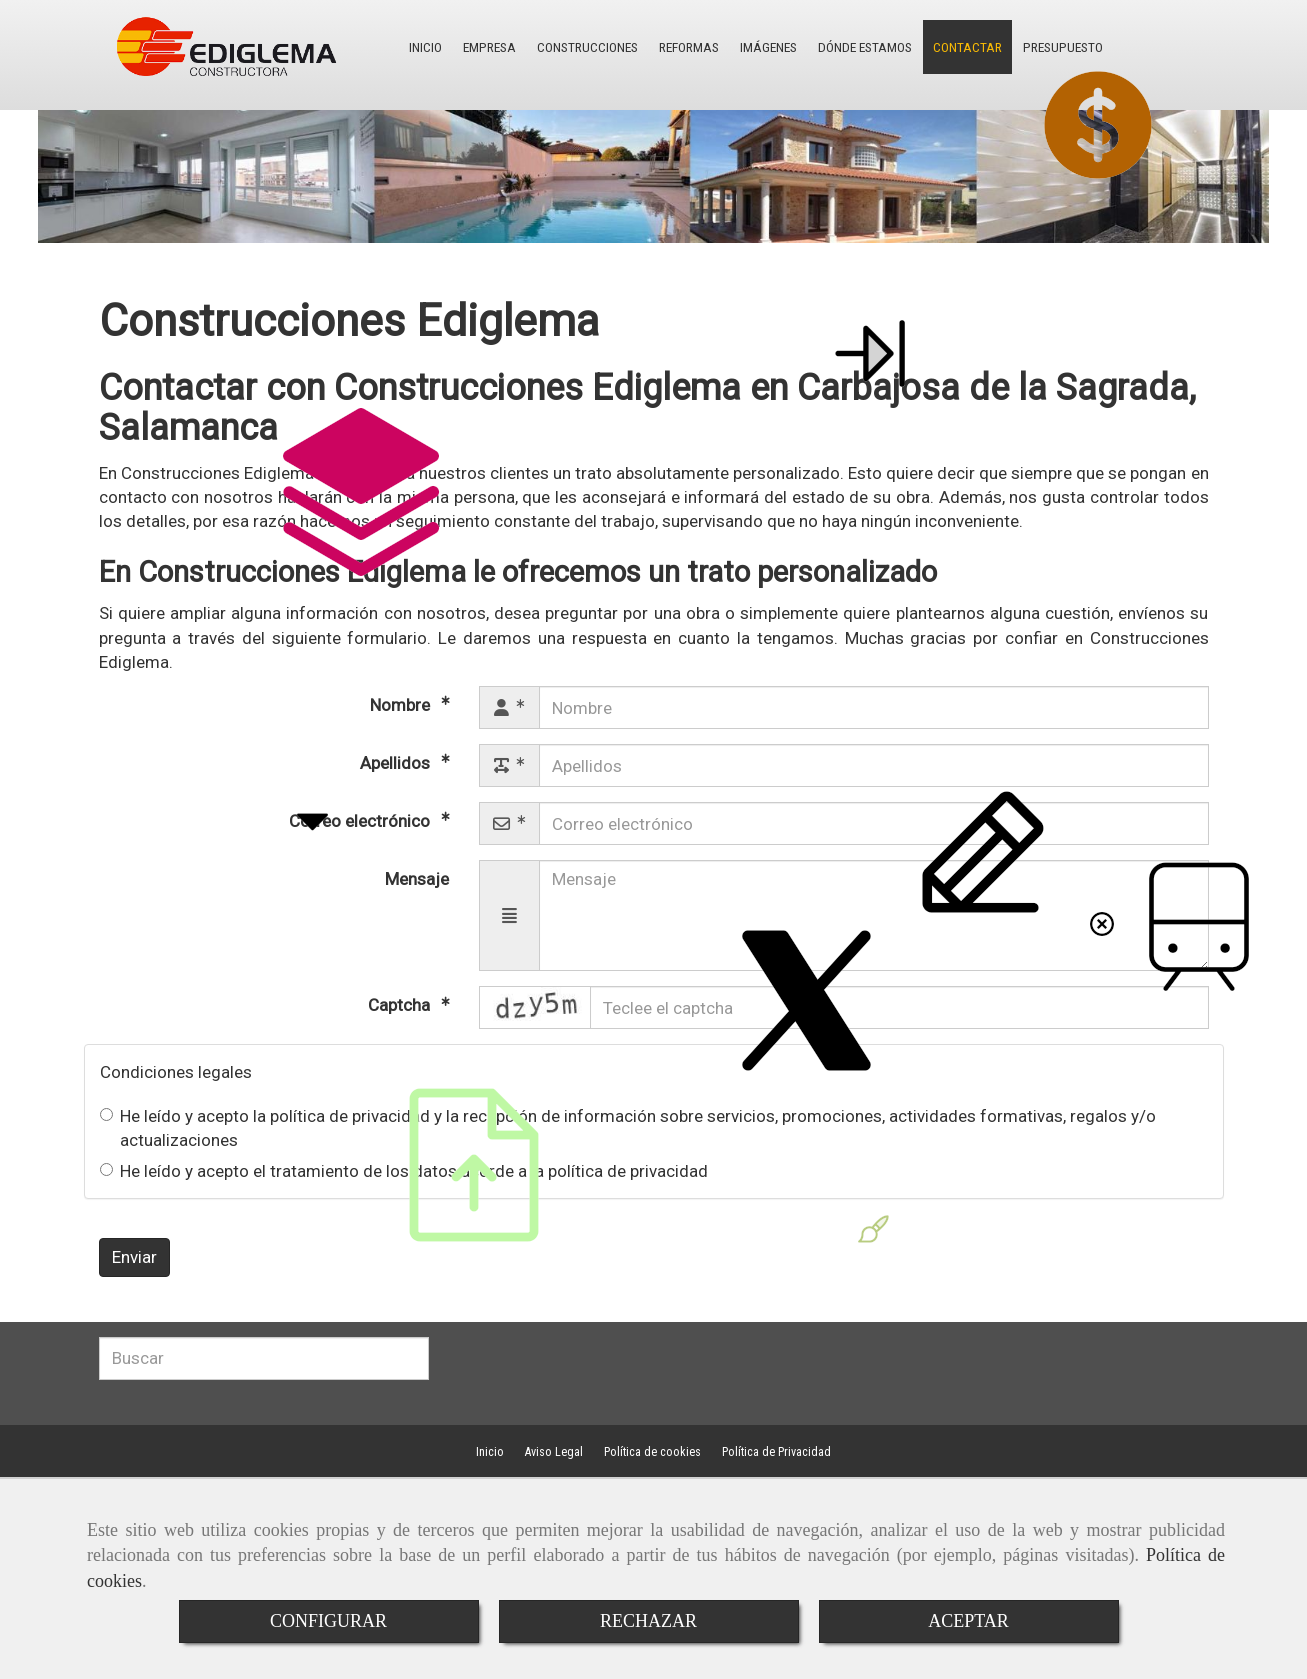 The image size is (1307, 1679). Describe the element at coordinates (980, 854) in the screenshot. I see `edit text or content` at that location.